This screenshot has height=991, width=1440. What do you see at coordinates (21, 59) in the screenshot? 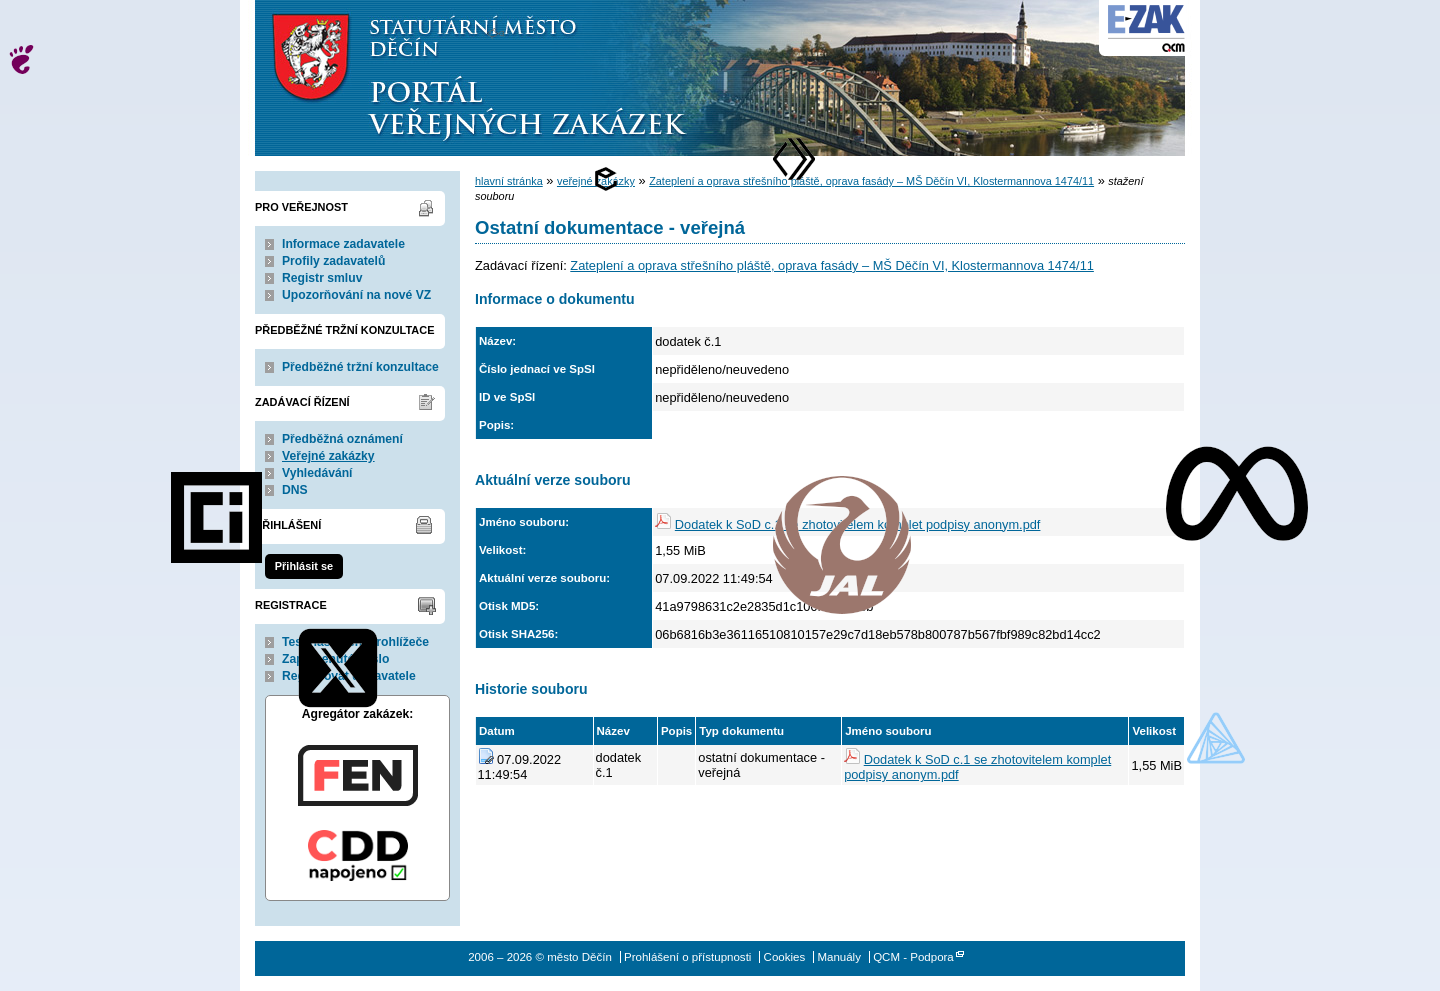
I see `GNOME desktop environment logo` at bounding box center [21, 59].